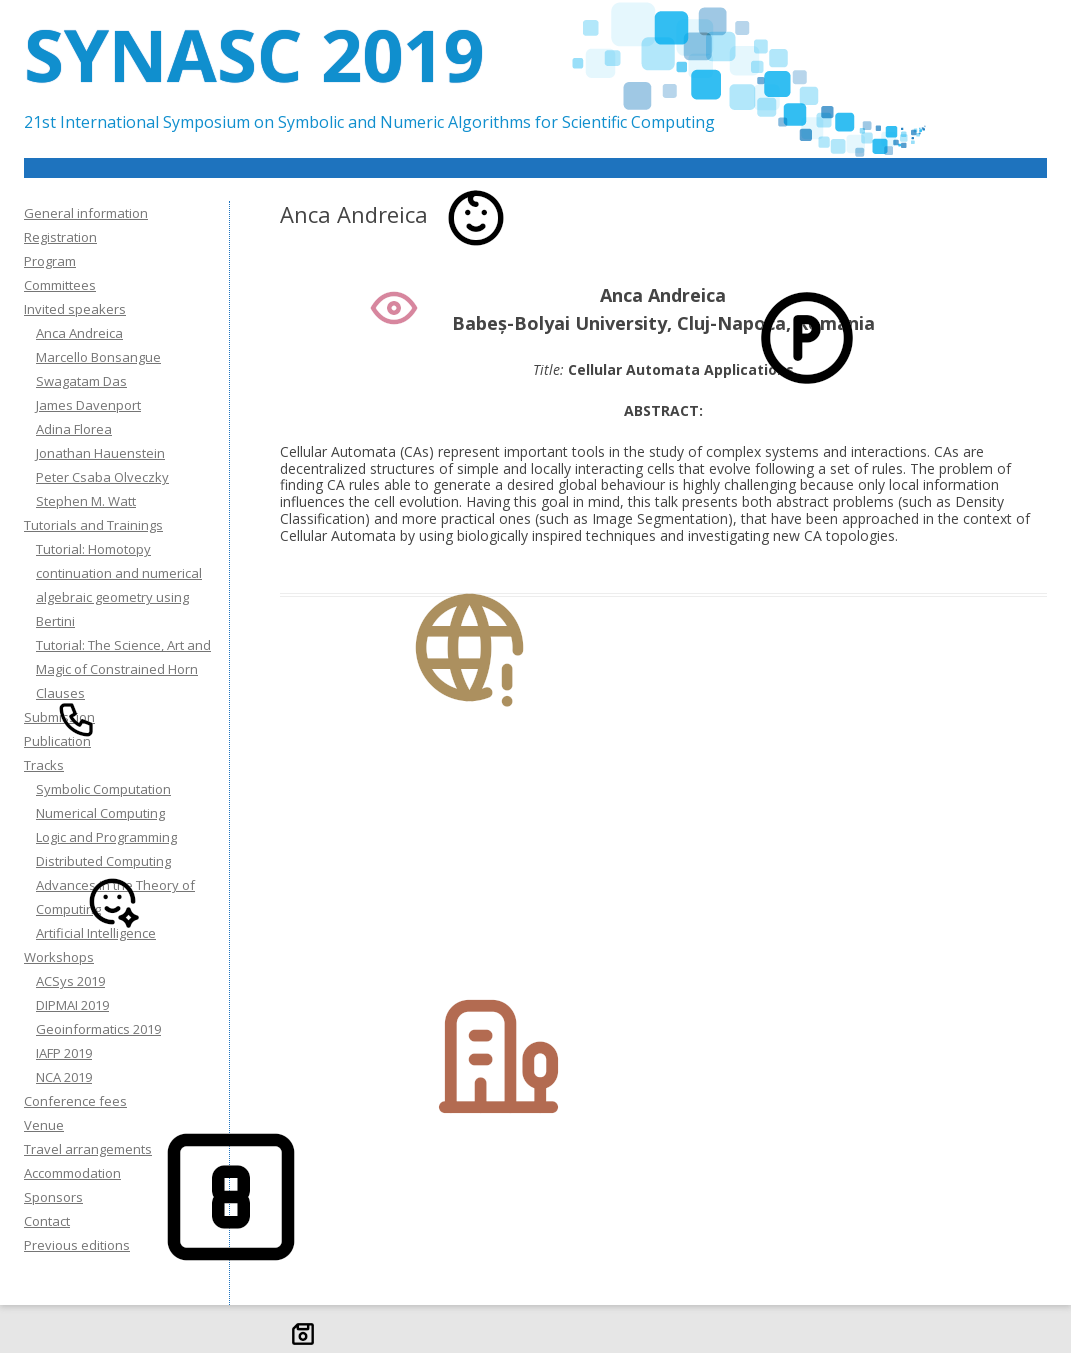  I want to click on indicates a global network or internet connection issue, so click(469, 647).